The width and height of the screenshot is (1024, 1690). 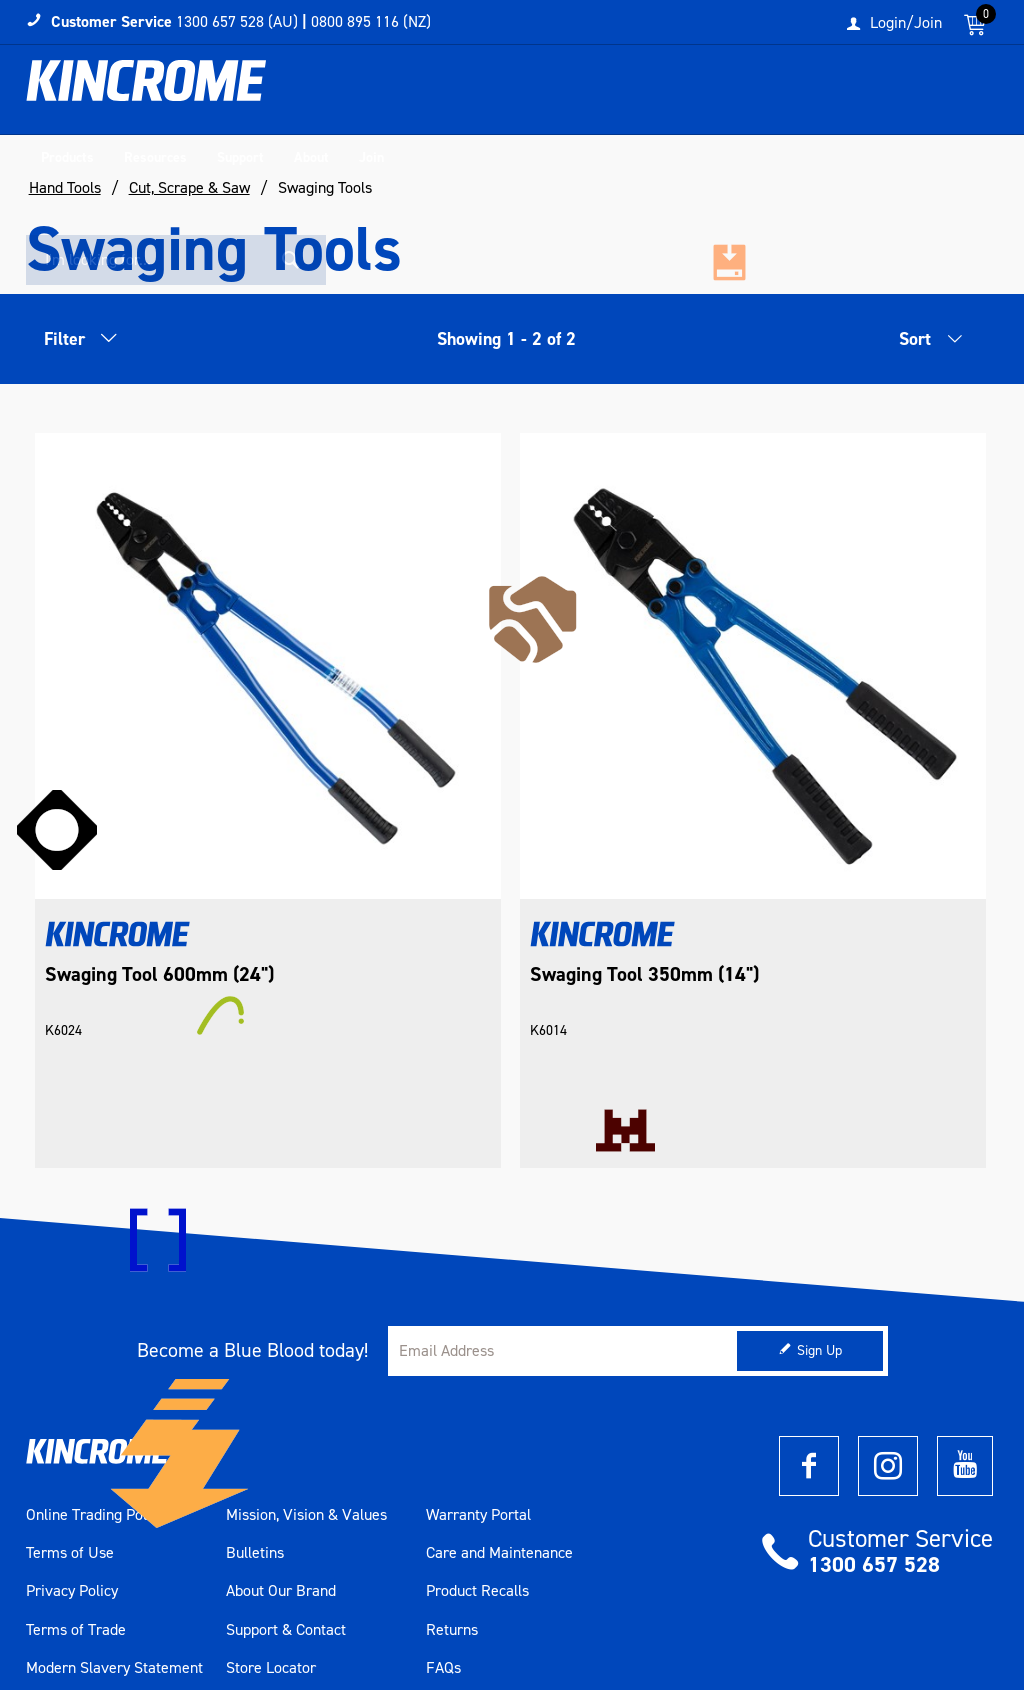 What do you see at coordinates (535, 618) in the screenshot?
I see `indicates a partnership or collaboration` at bounding box center [535, 618].